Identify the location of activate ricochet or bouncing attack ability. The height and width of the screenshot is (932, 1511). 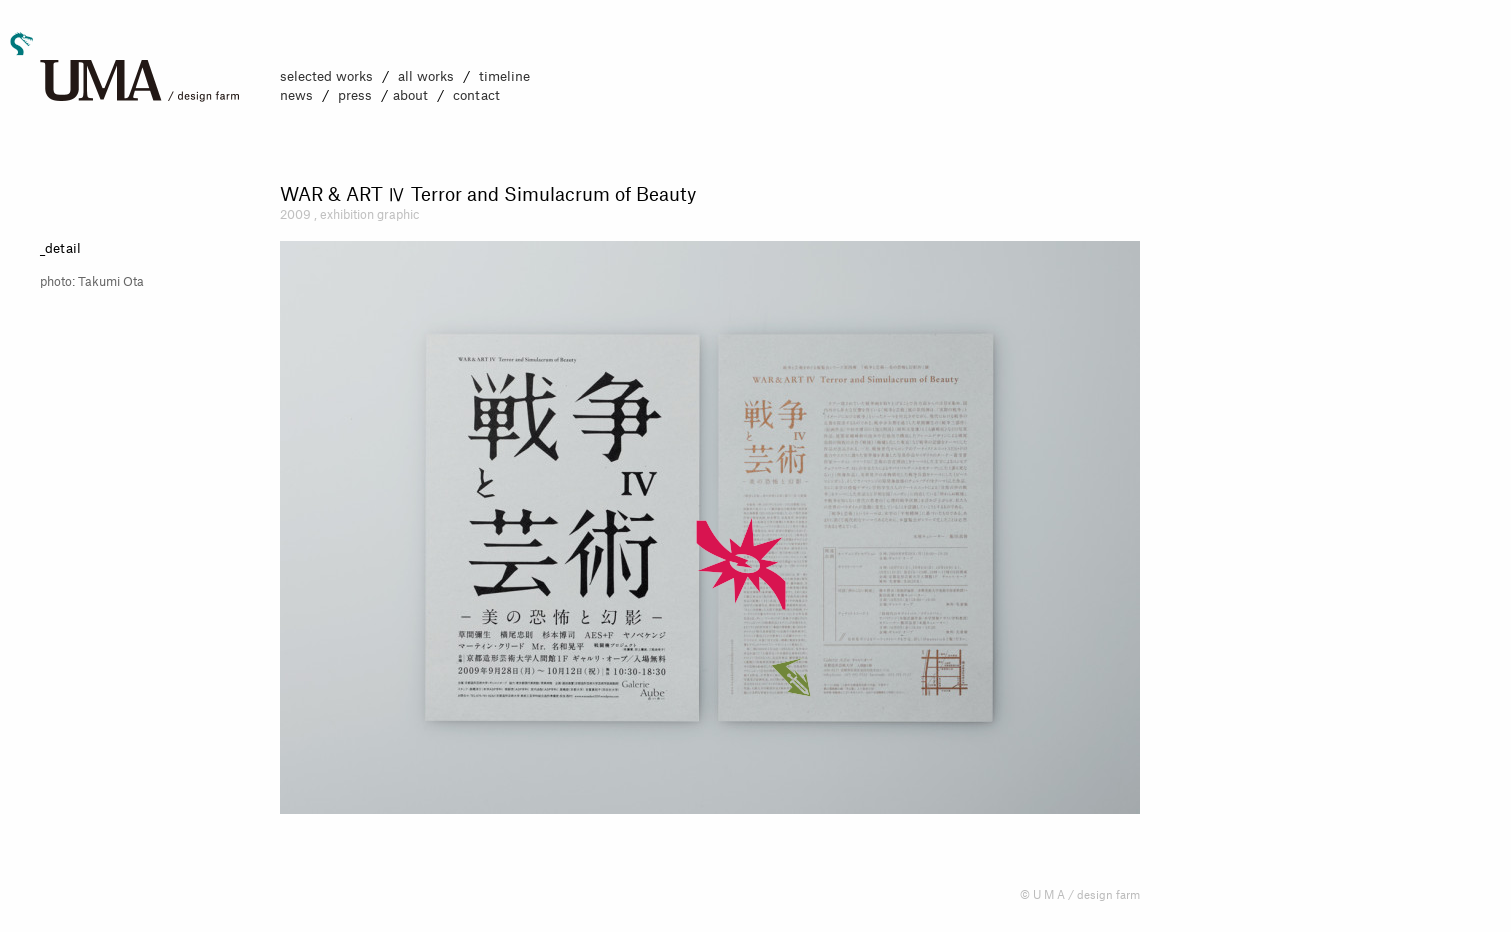
(791, 677).